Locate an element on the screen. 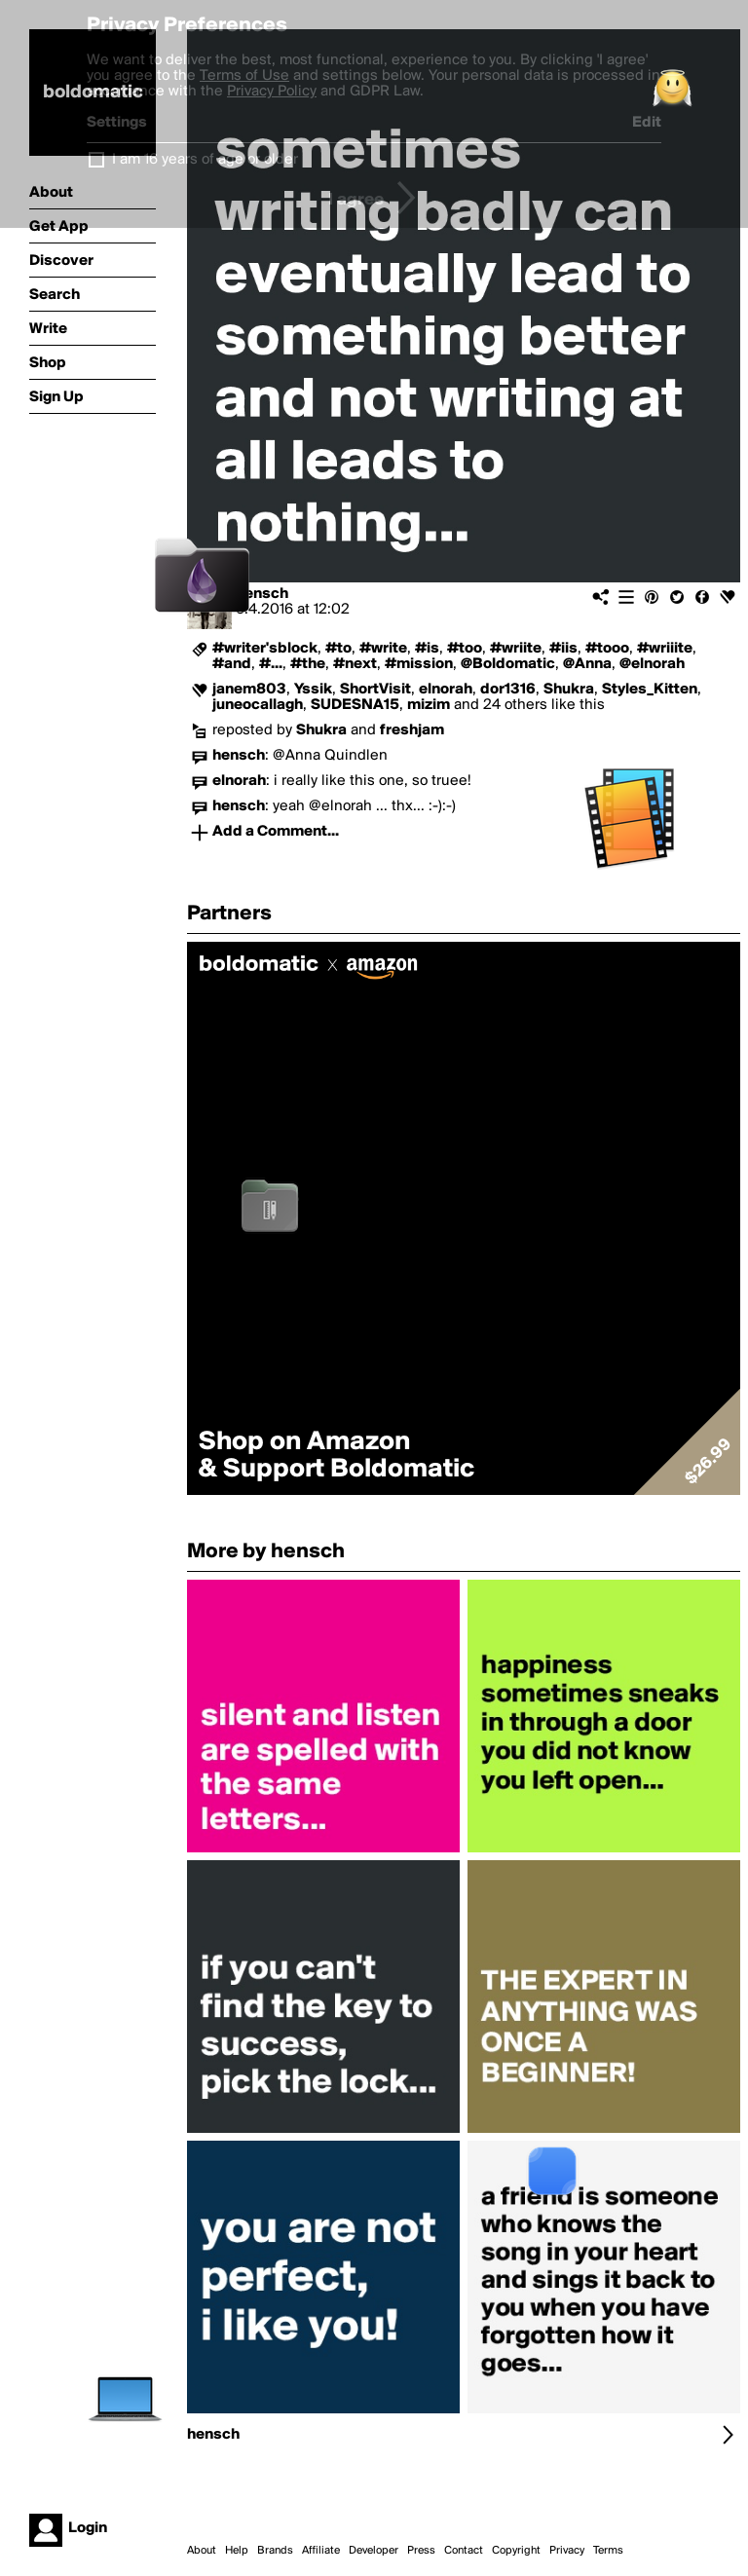 The height and width of the screenshot is (2576, 748). open templates folder is located at coordinates (270, 1206).